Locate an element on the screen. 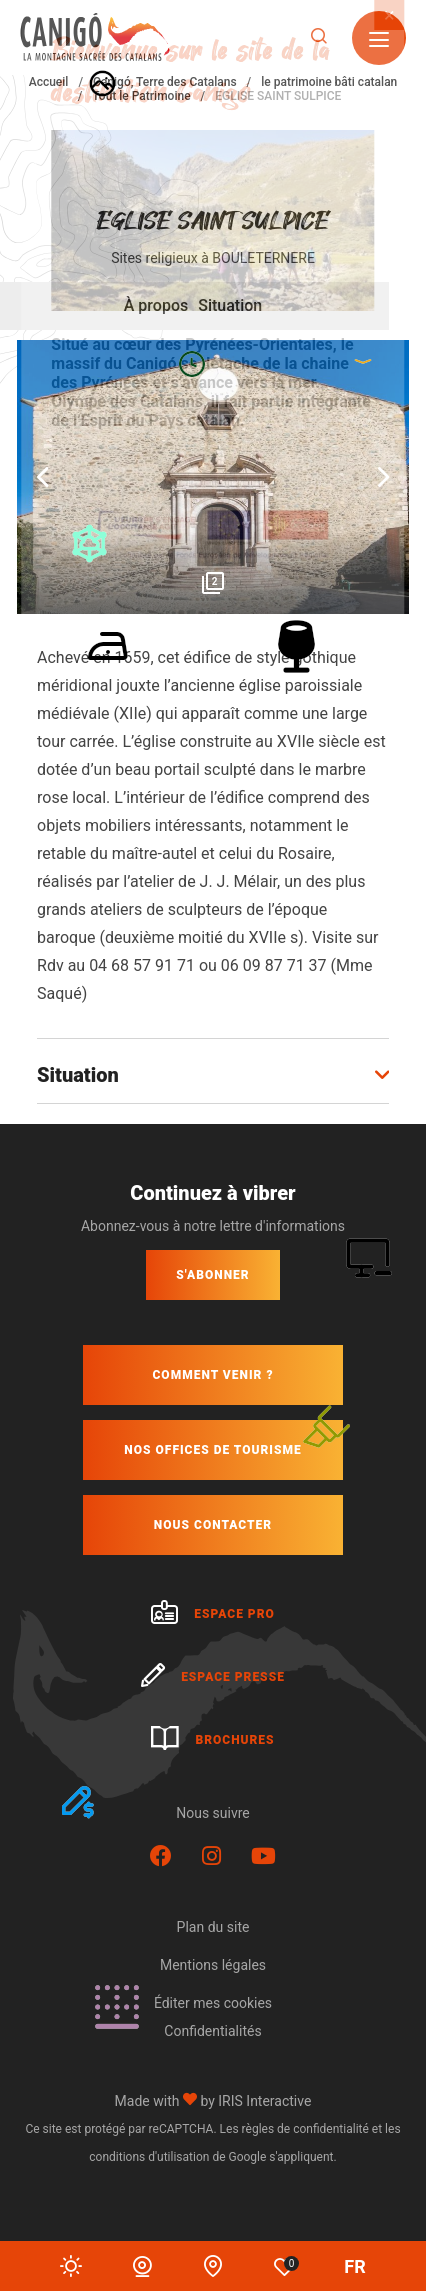 The width and height of the screenshot is (426, 2291). view drink or beverage options is located at coordinates (296, 646).